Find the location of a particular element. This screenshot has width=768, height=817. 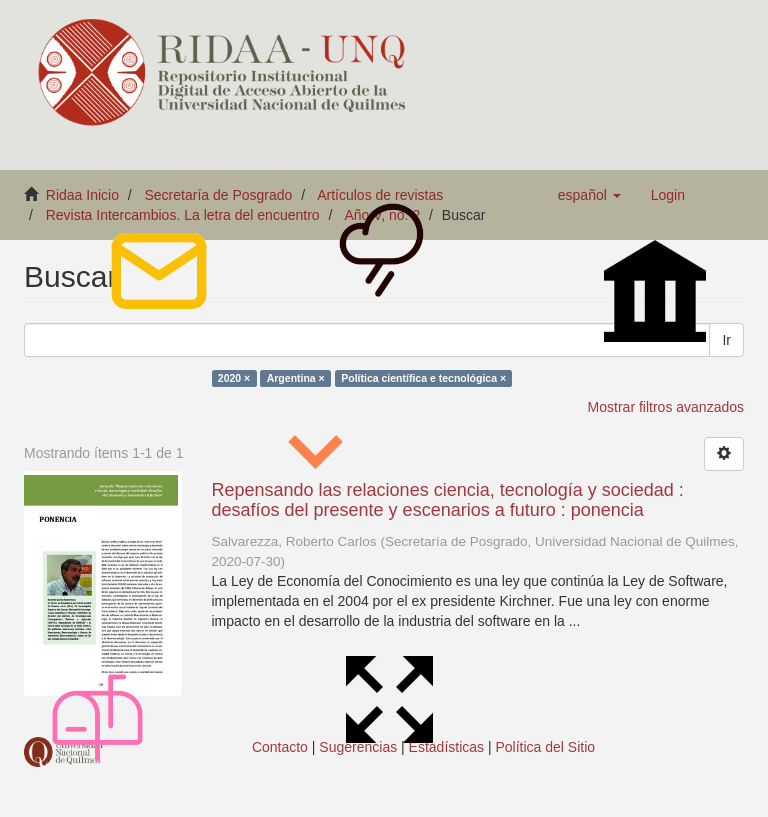

open your email inbox is located at coordinates (159, 271).